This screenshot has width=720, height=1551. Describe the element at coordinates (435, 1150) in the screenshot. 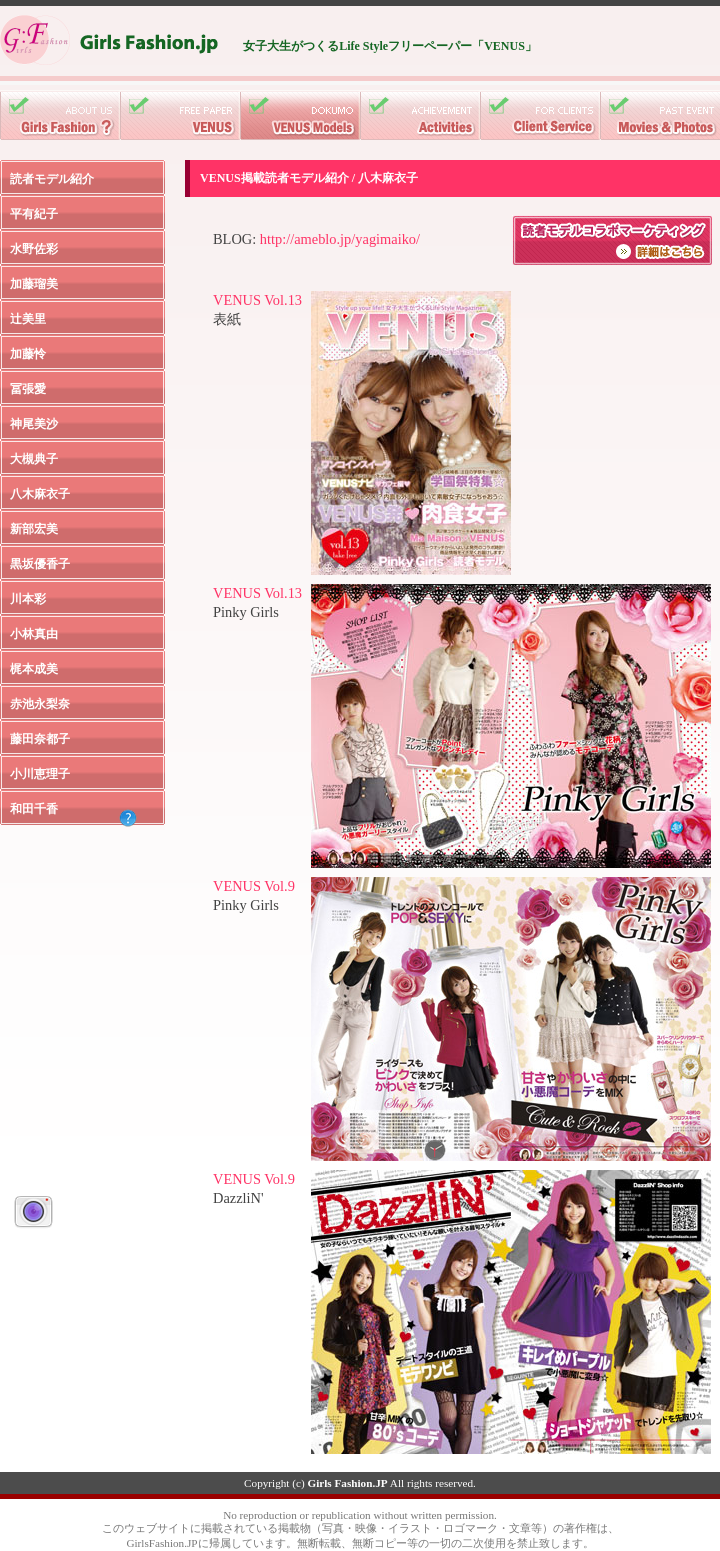

I see `open the clocks application` at that location.